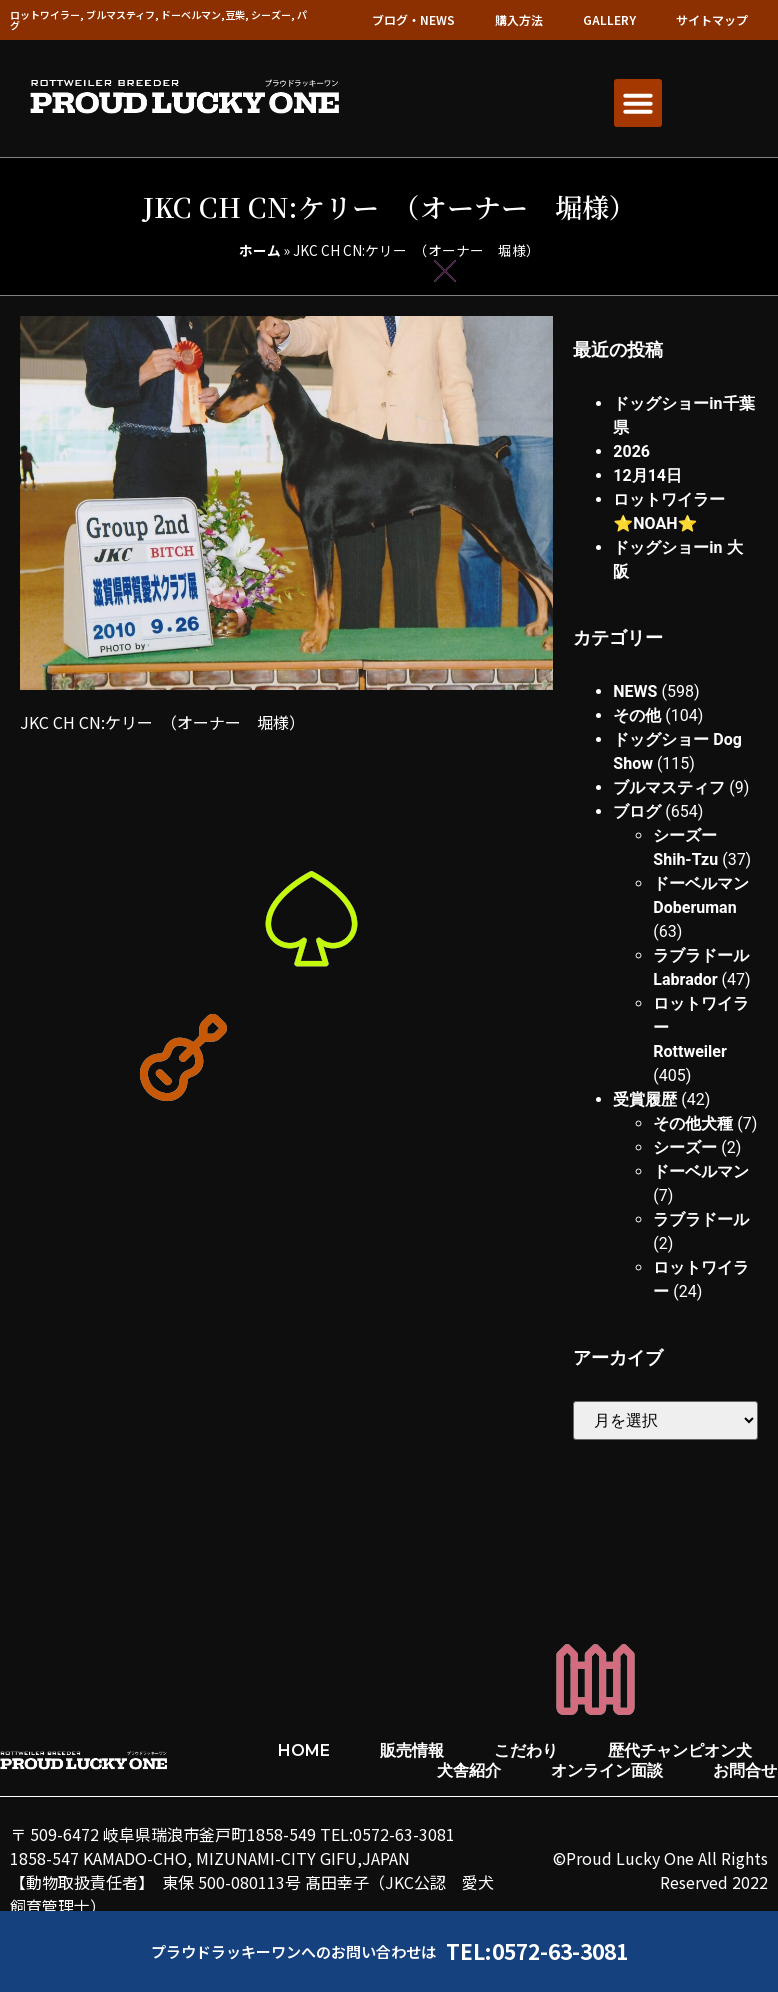  What do you see at coordinates (595, 1679) in the screenshot?
I see `set boundary or privacy restrictions` at bounding box center [595, 1679].